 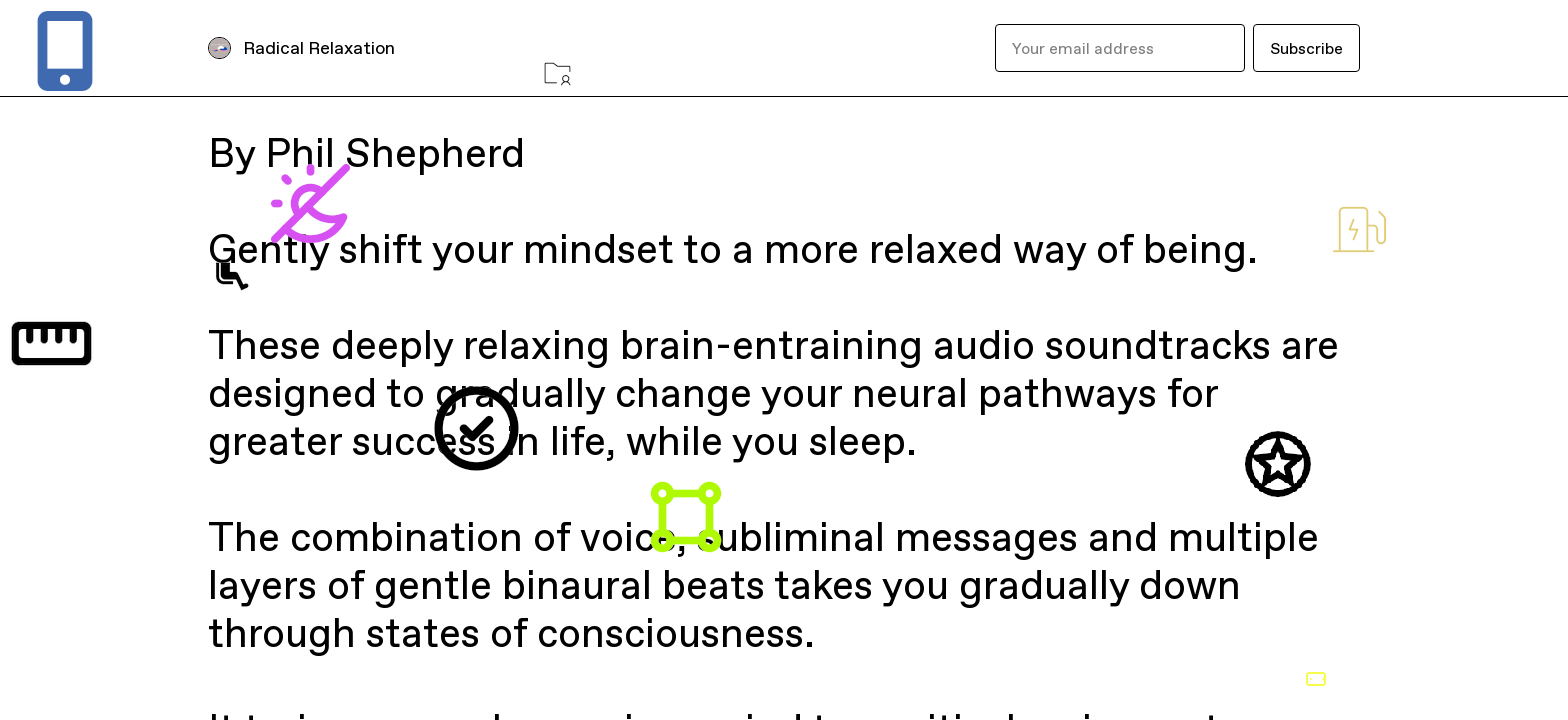 What do you see at coordinates (686, 517) in the screenshot?
I see `view ring network topology` at bounding box center [686, 517].